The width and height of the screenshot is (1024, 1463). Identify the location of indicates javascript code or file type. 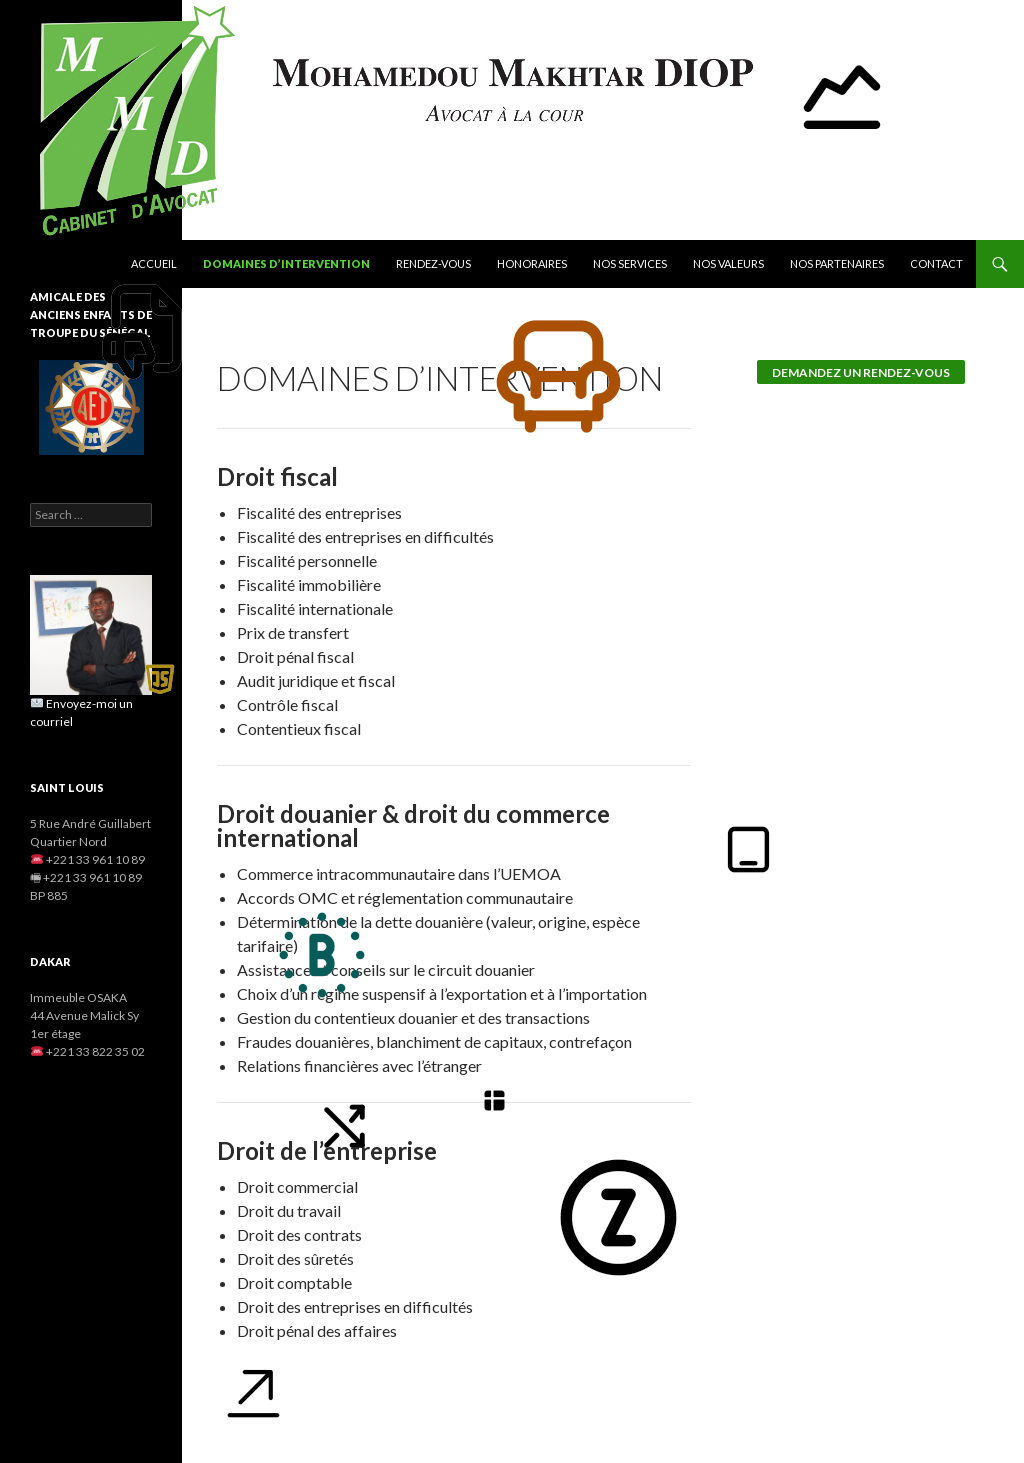
(160, 679).